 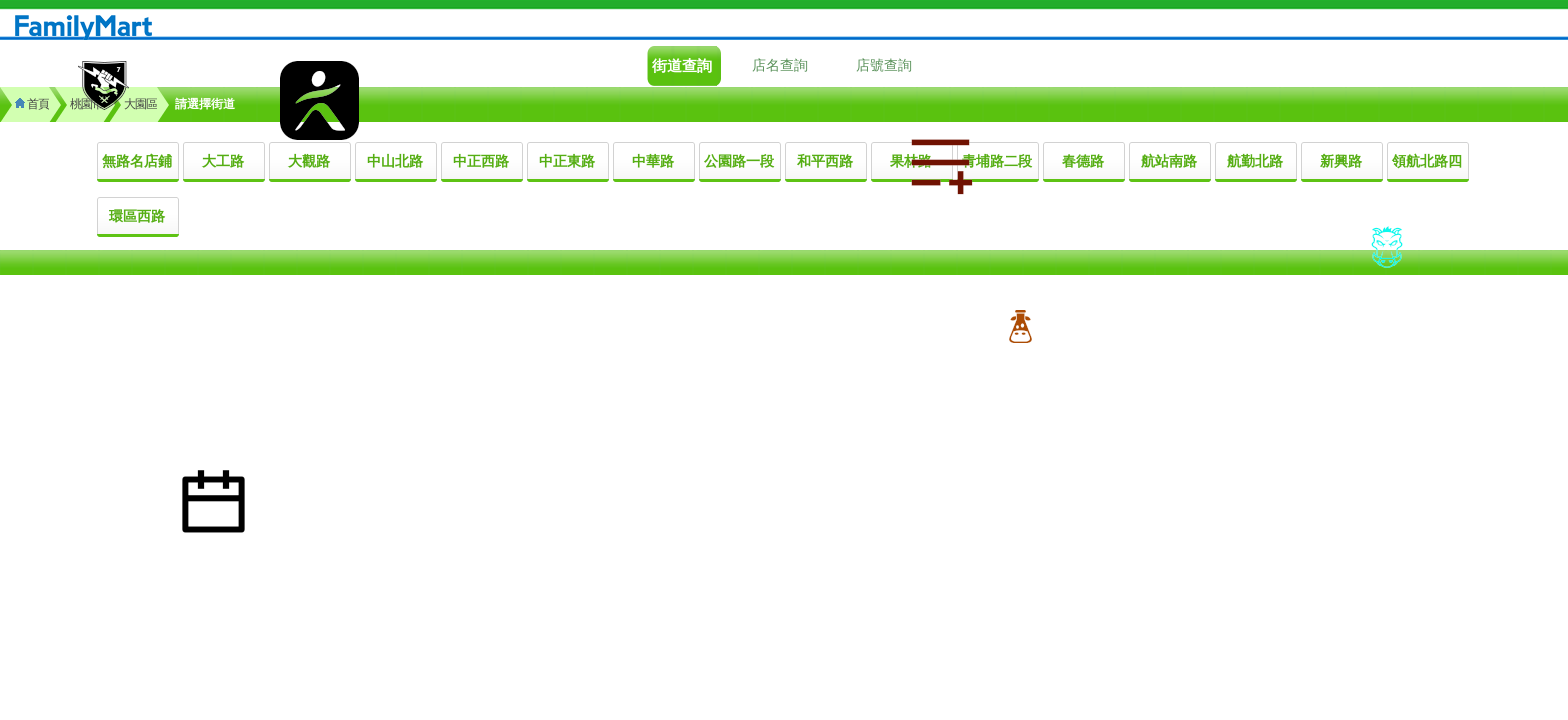 What do you see at coordinates (103, 85) in the screenshot?
I see `visit bungie's official website or support page` at bounding box center [103, 85].